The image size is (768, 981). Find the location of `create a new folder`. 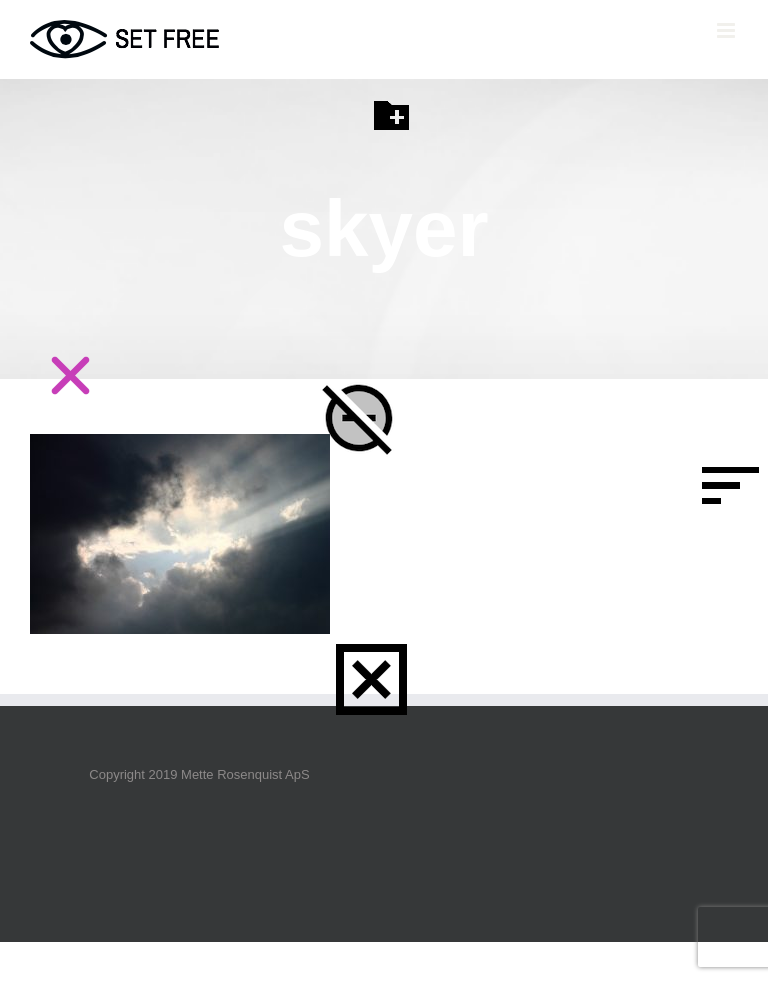

create a new folder is located at coordinates (391, 115).